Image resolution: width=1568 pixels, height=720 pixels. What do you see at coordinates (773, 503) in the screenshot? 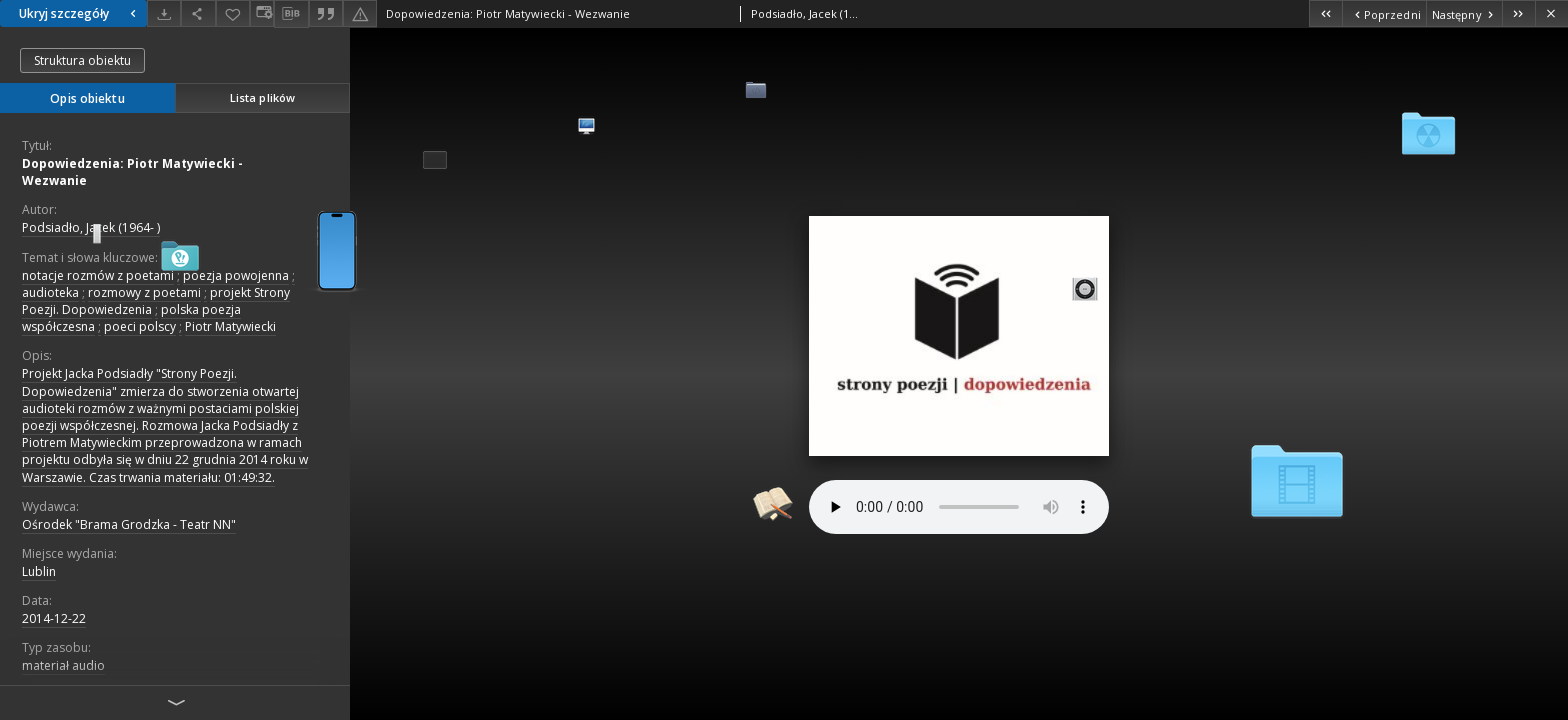
I see `access hanja character conversion tool` at bounding box center [773, 503].